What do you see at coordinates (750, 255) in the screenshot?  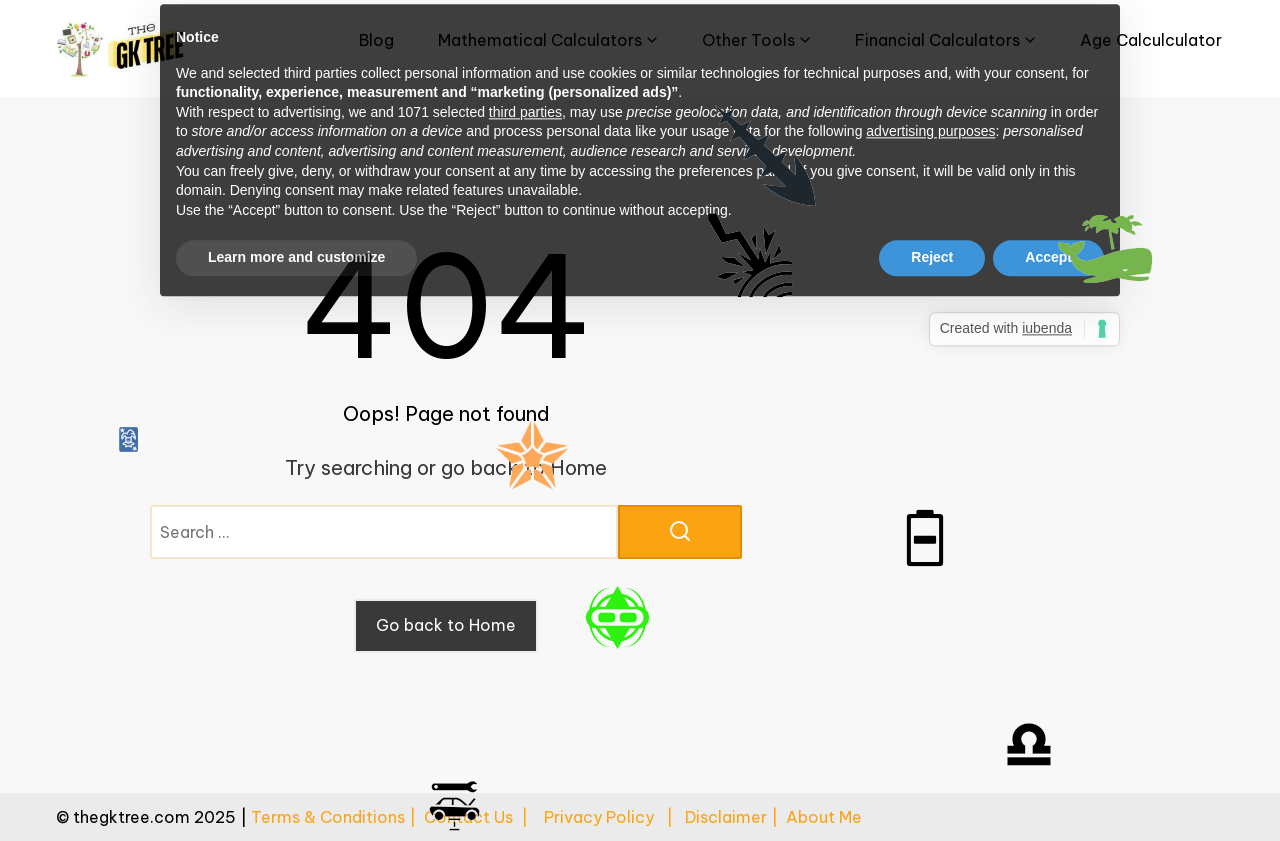 I see `activate a powerful lightning or sonic attack` at bounding box center [750, 255].